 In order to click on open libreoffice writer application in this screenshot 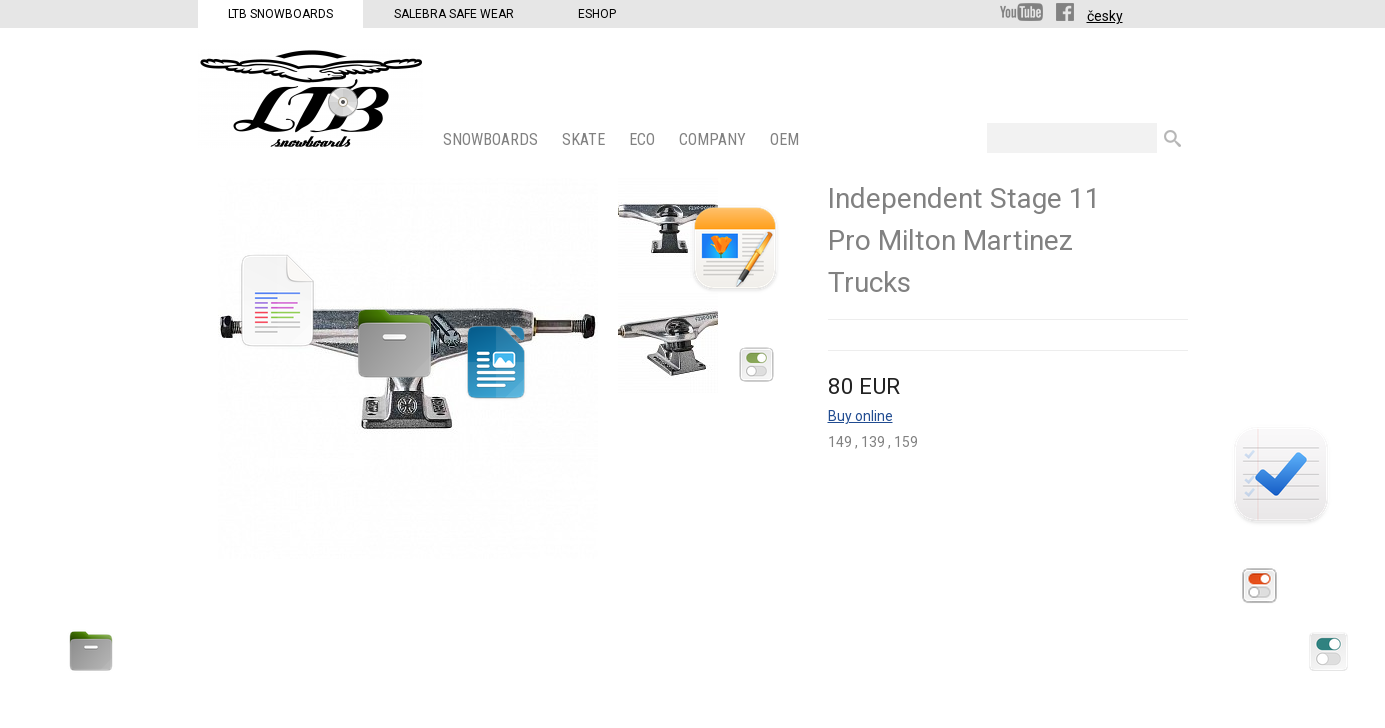, I will do `click(496, 362)`.